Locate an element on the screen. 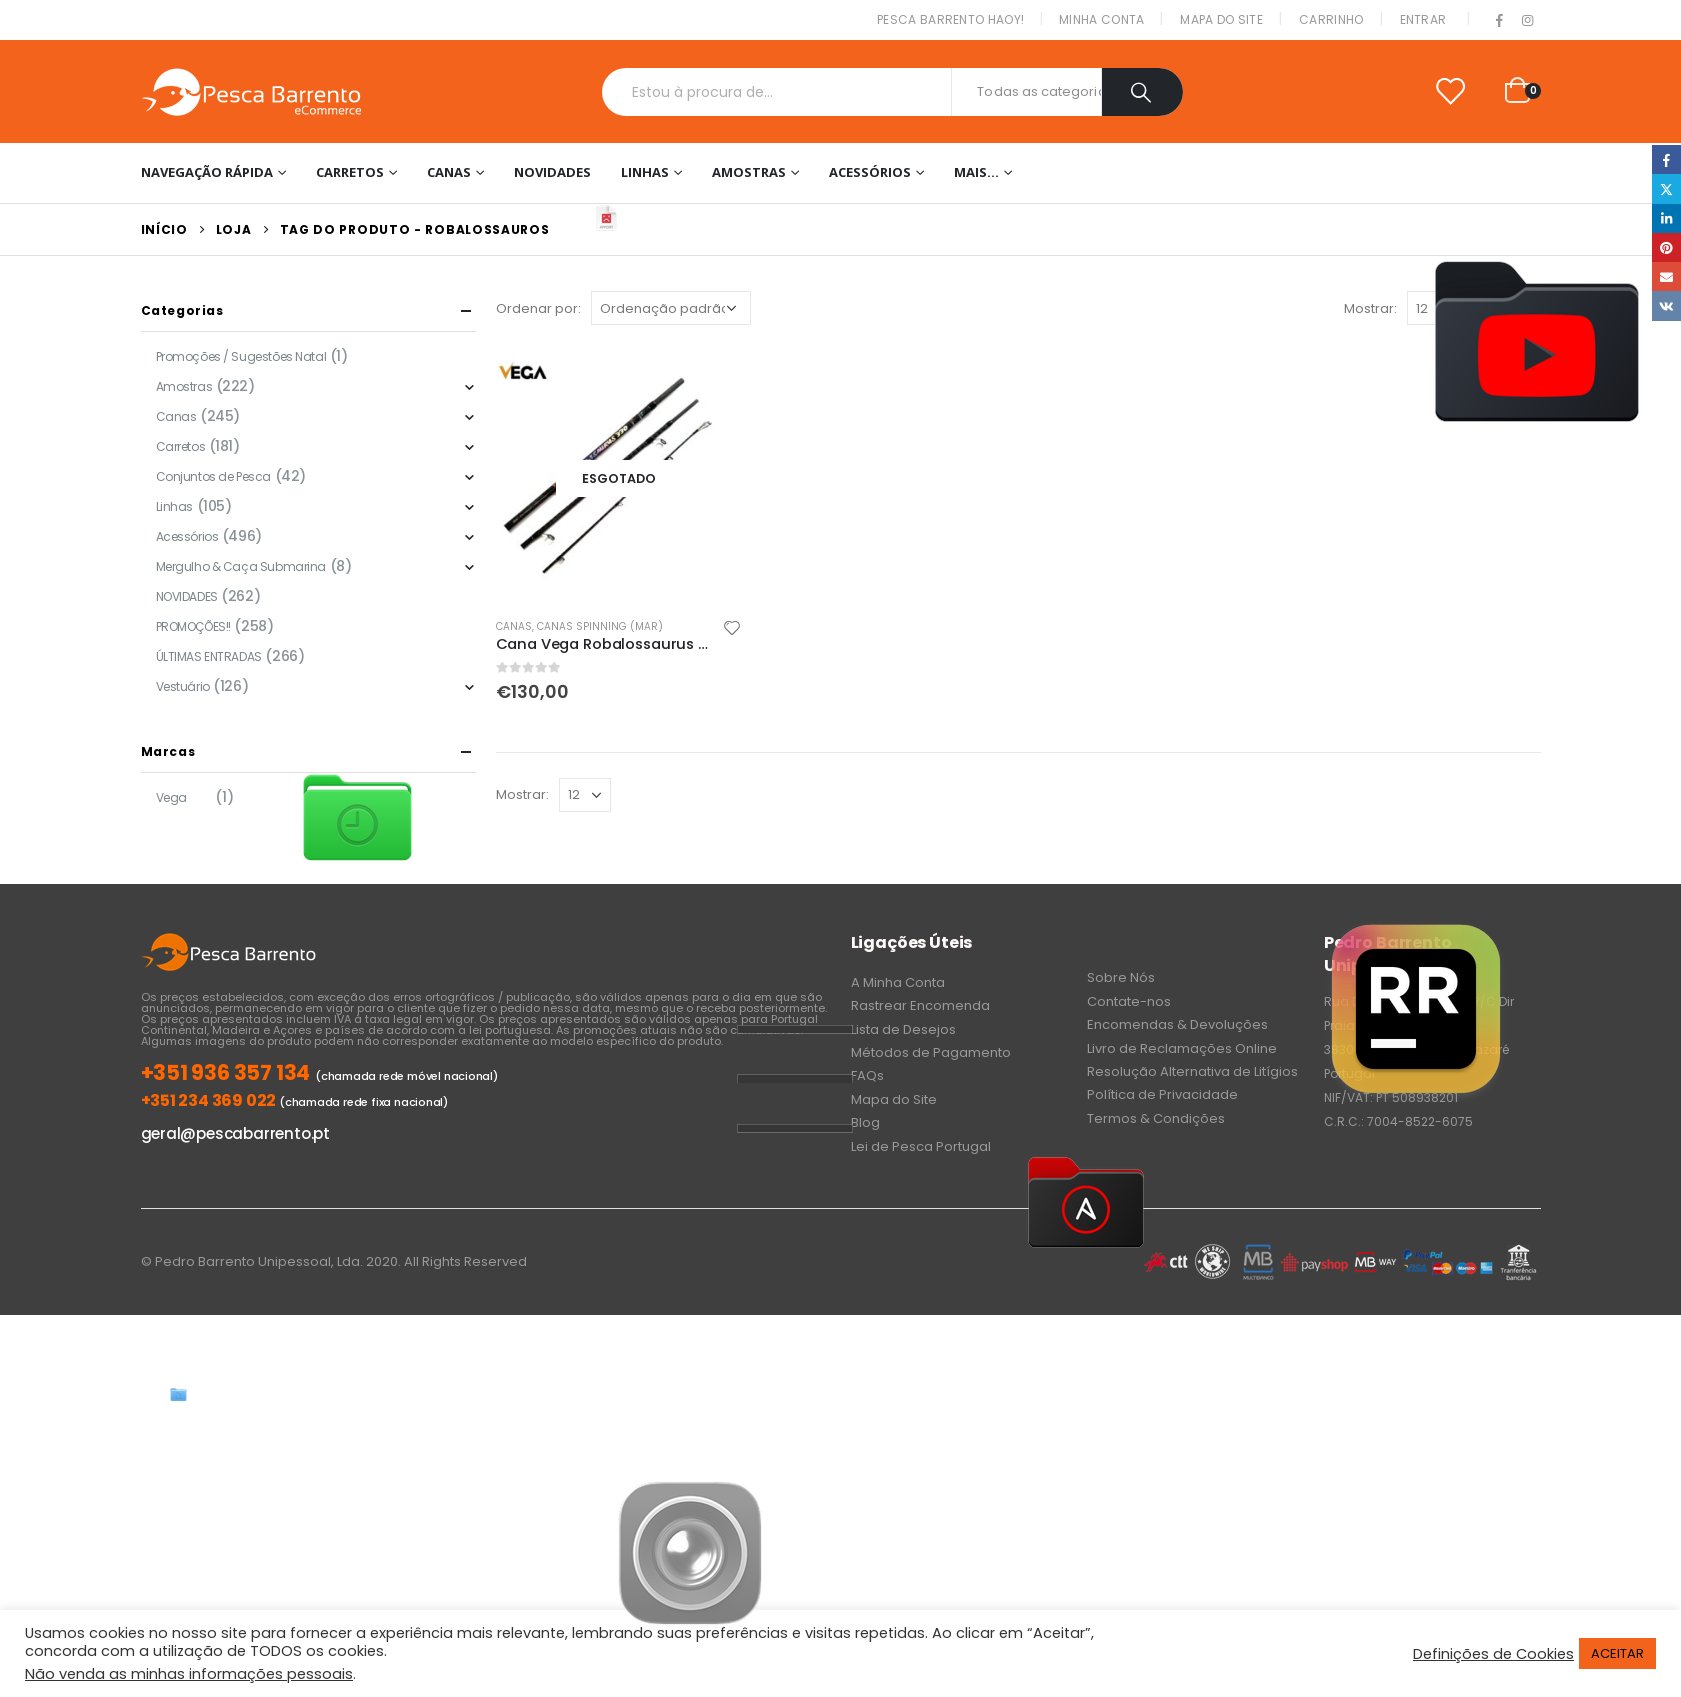  open the camera app is located at coordinates (690, 1553).